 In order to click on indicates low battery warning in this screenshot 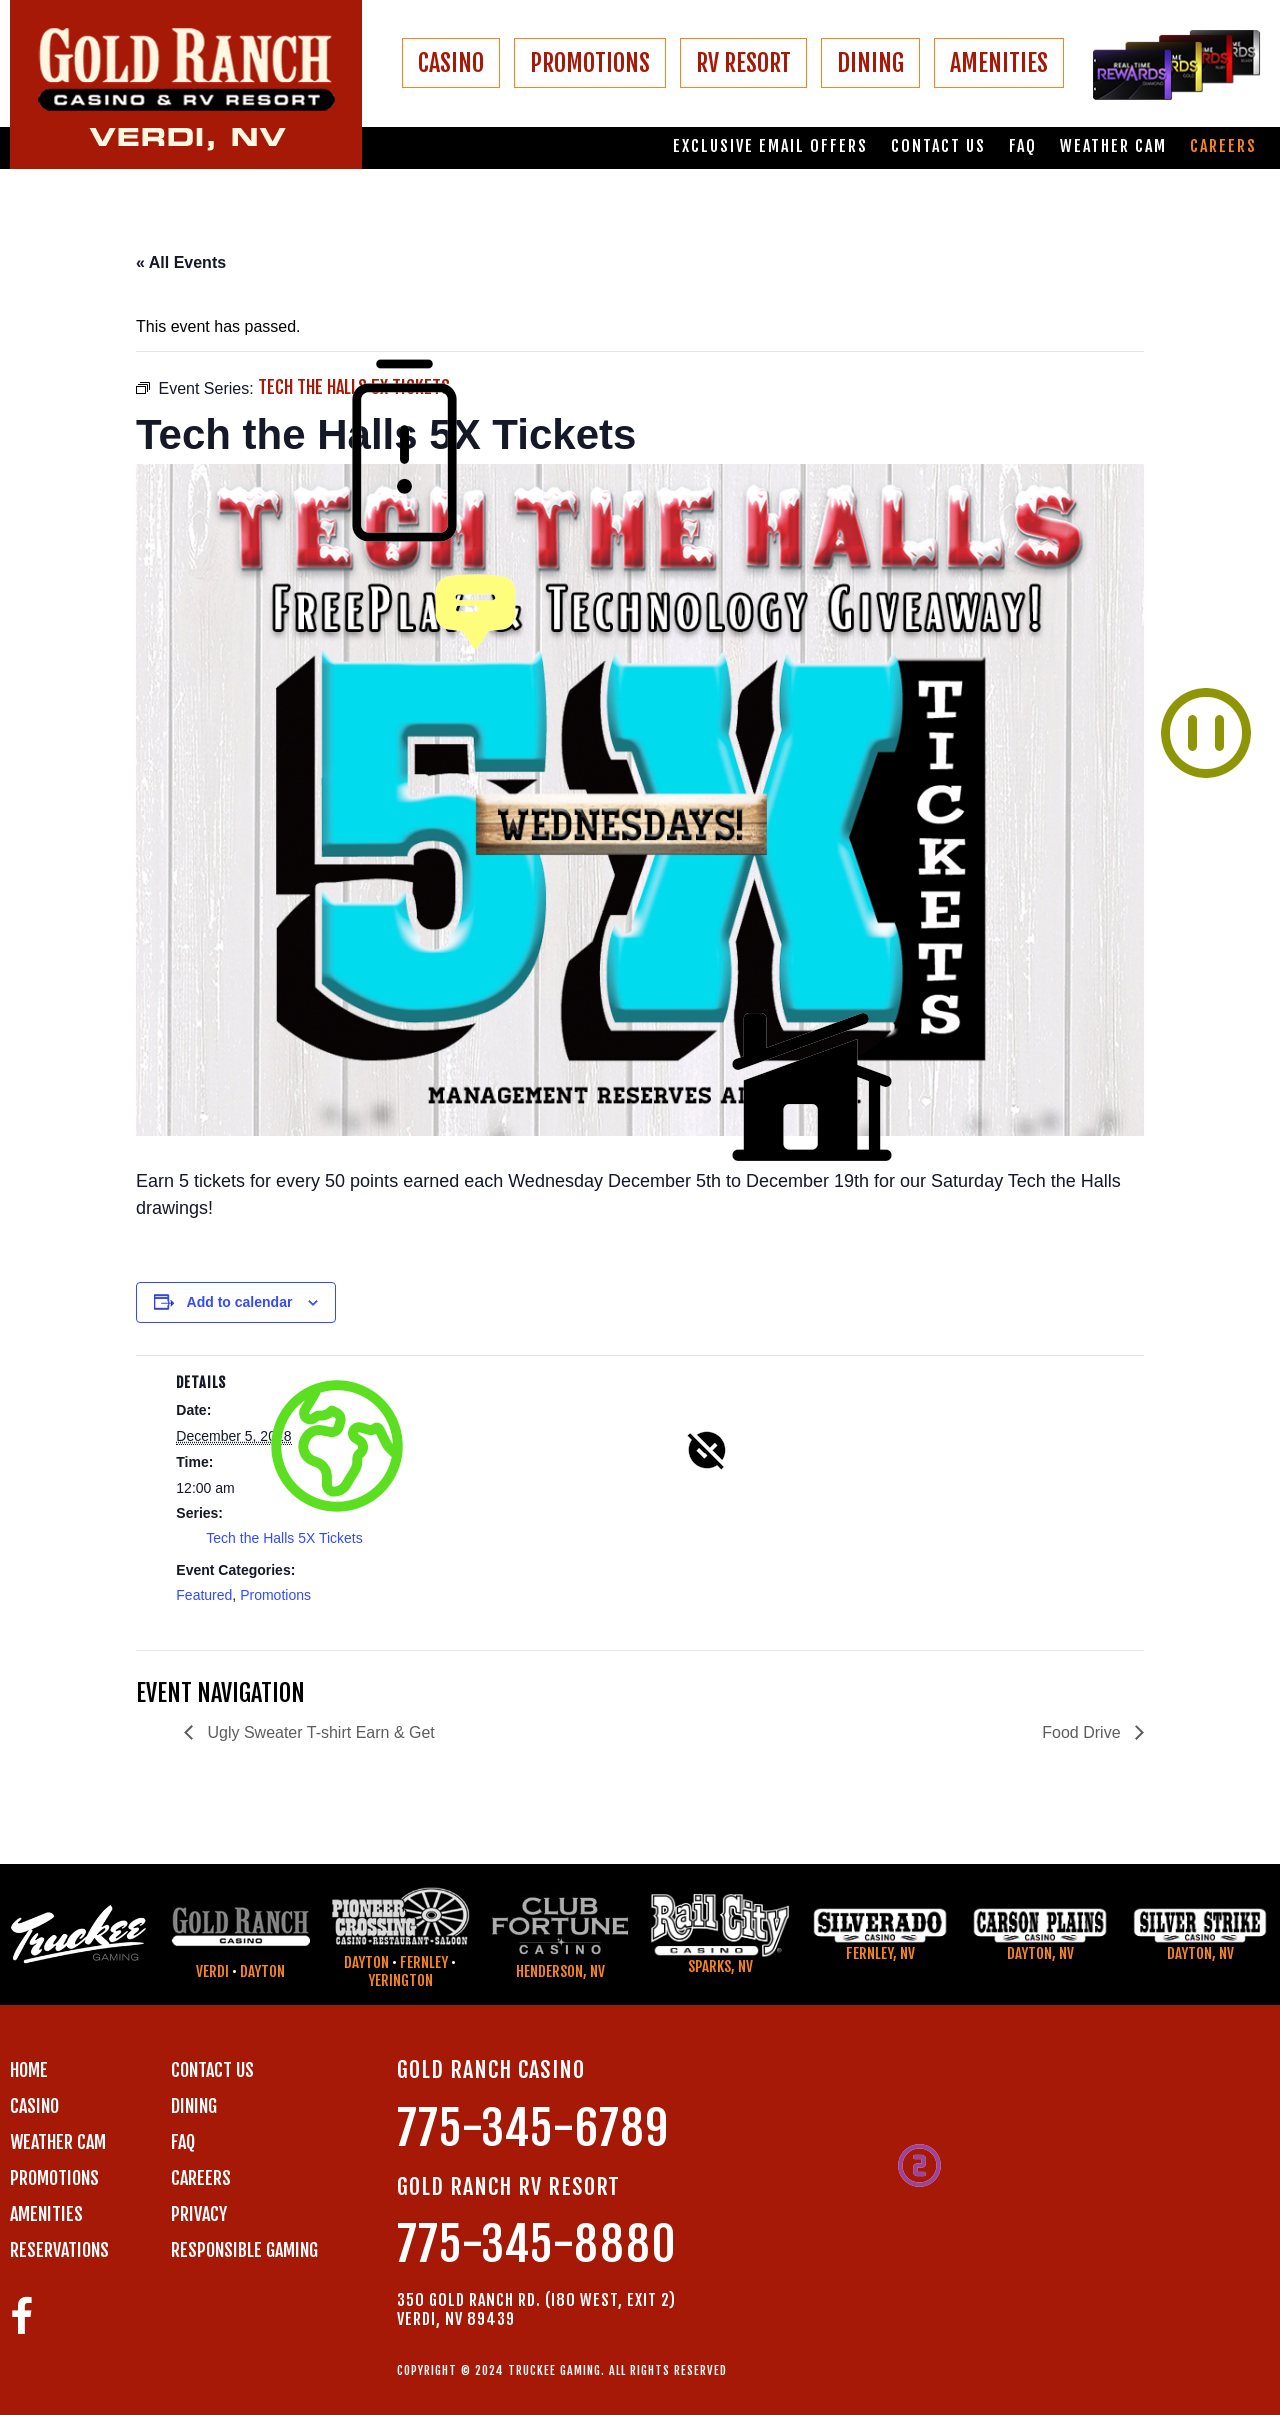, I will do `click(404, 453)`.